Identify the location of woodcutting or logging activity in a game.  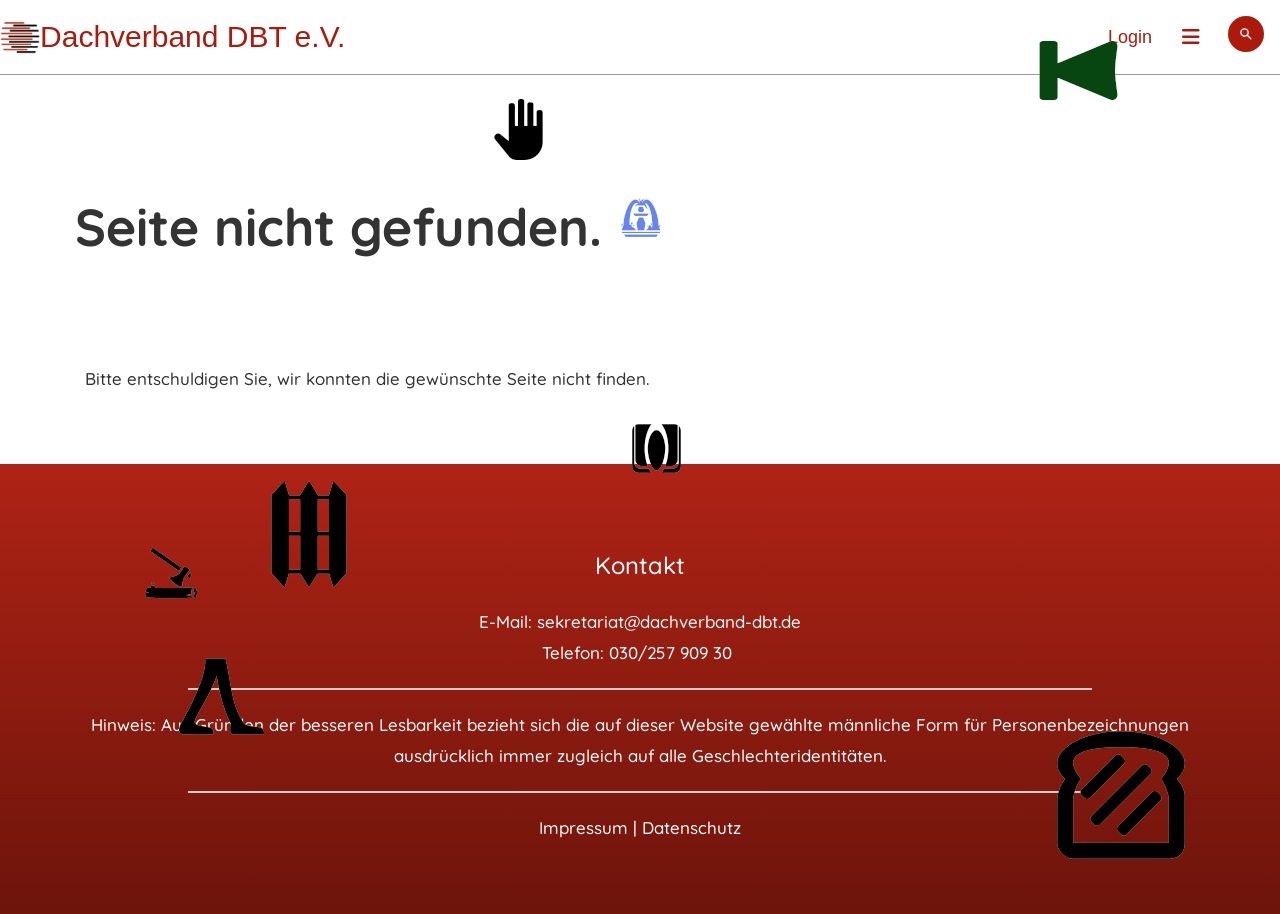
(171, 573).